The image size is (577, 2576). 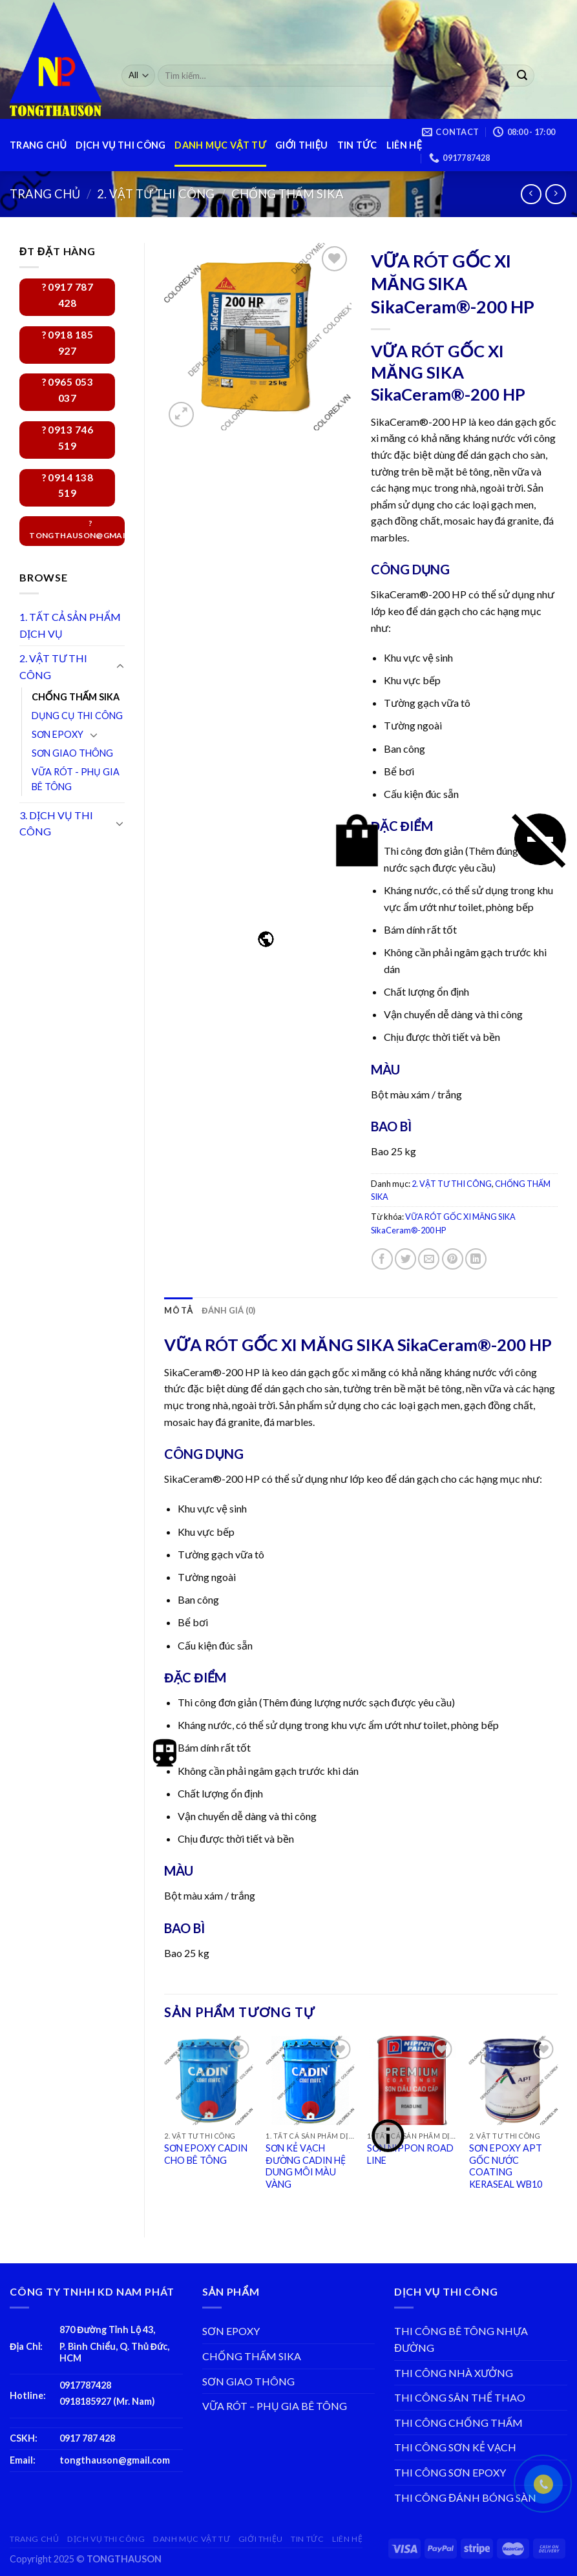 What do you see at coordinates (266, 939) in the screenshot?
I see `switch to public visibility` at bounding box center [266, 939].